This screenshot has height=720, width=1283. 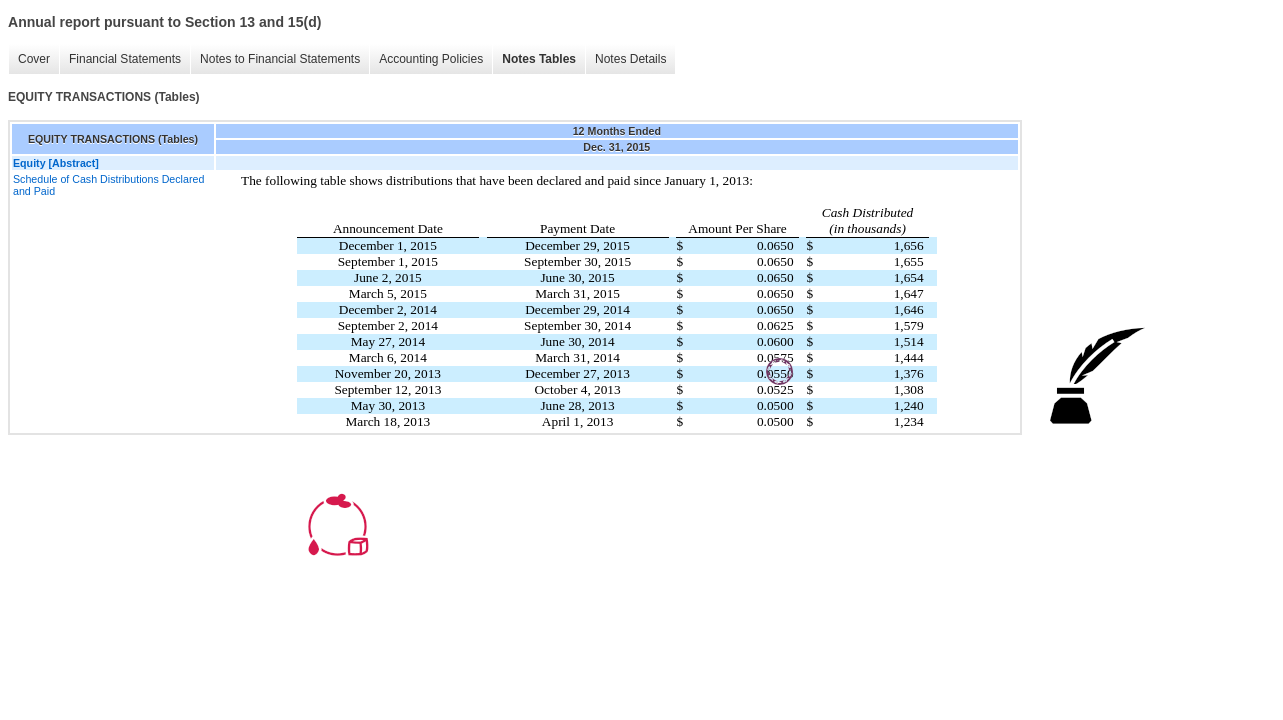 I want to click on view or toggle between states of matter, so click(x=337, y=526).